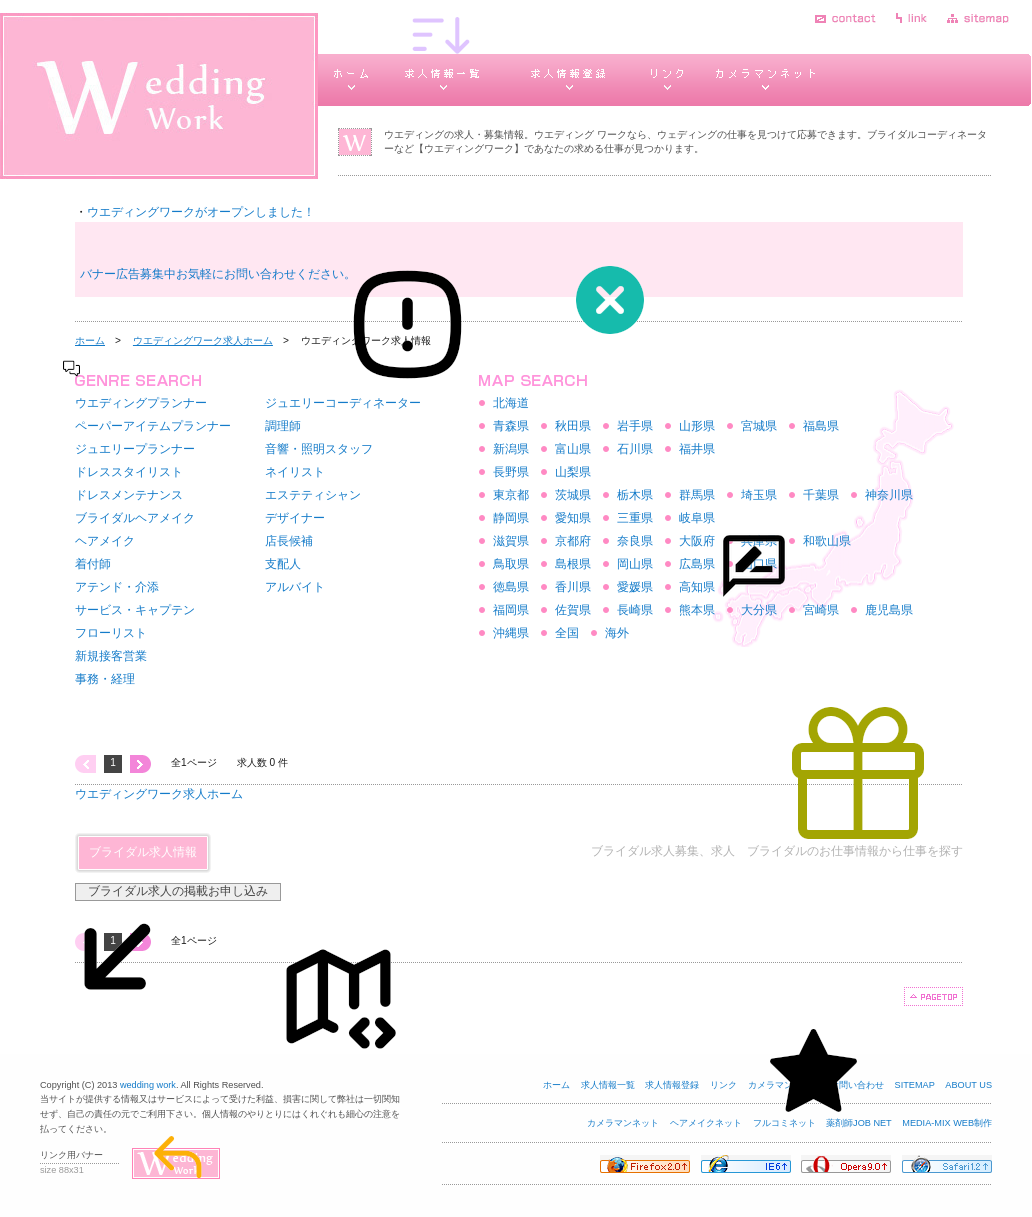  I want to click on write a review or rating, so click(754, 566).